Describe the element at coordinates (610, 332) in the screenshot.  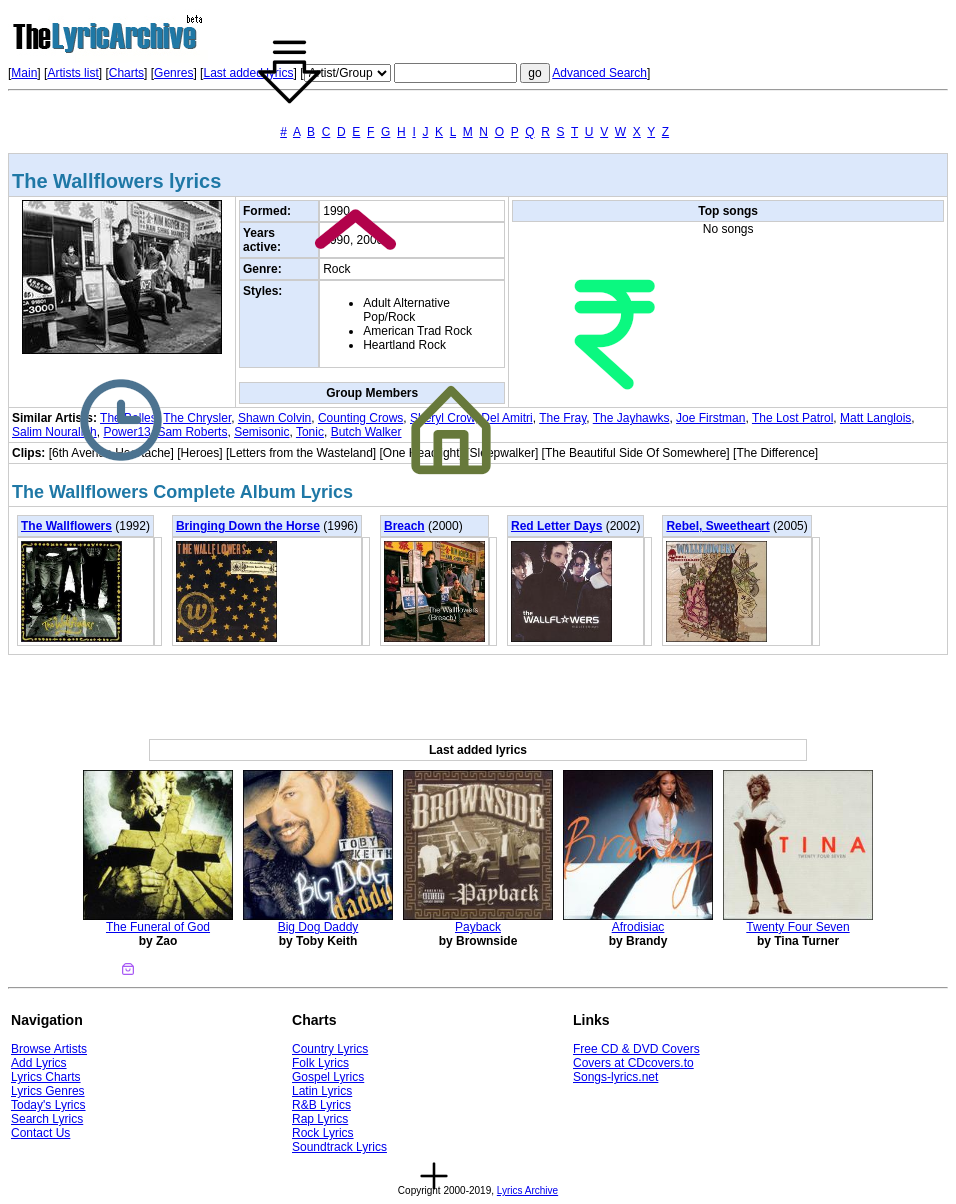
I see `view price in Indian rupees` at that location.